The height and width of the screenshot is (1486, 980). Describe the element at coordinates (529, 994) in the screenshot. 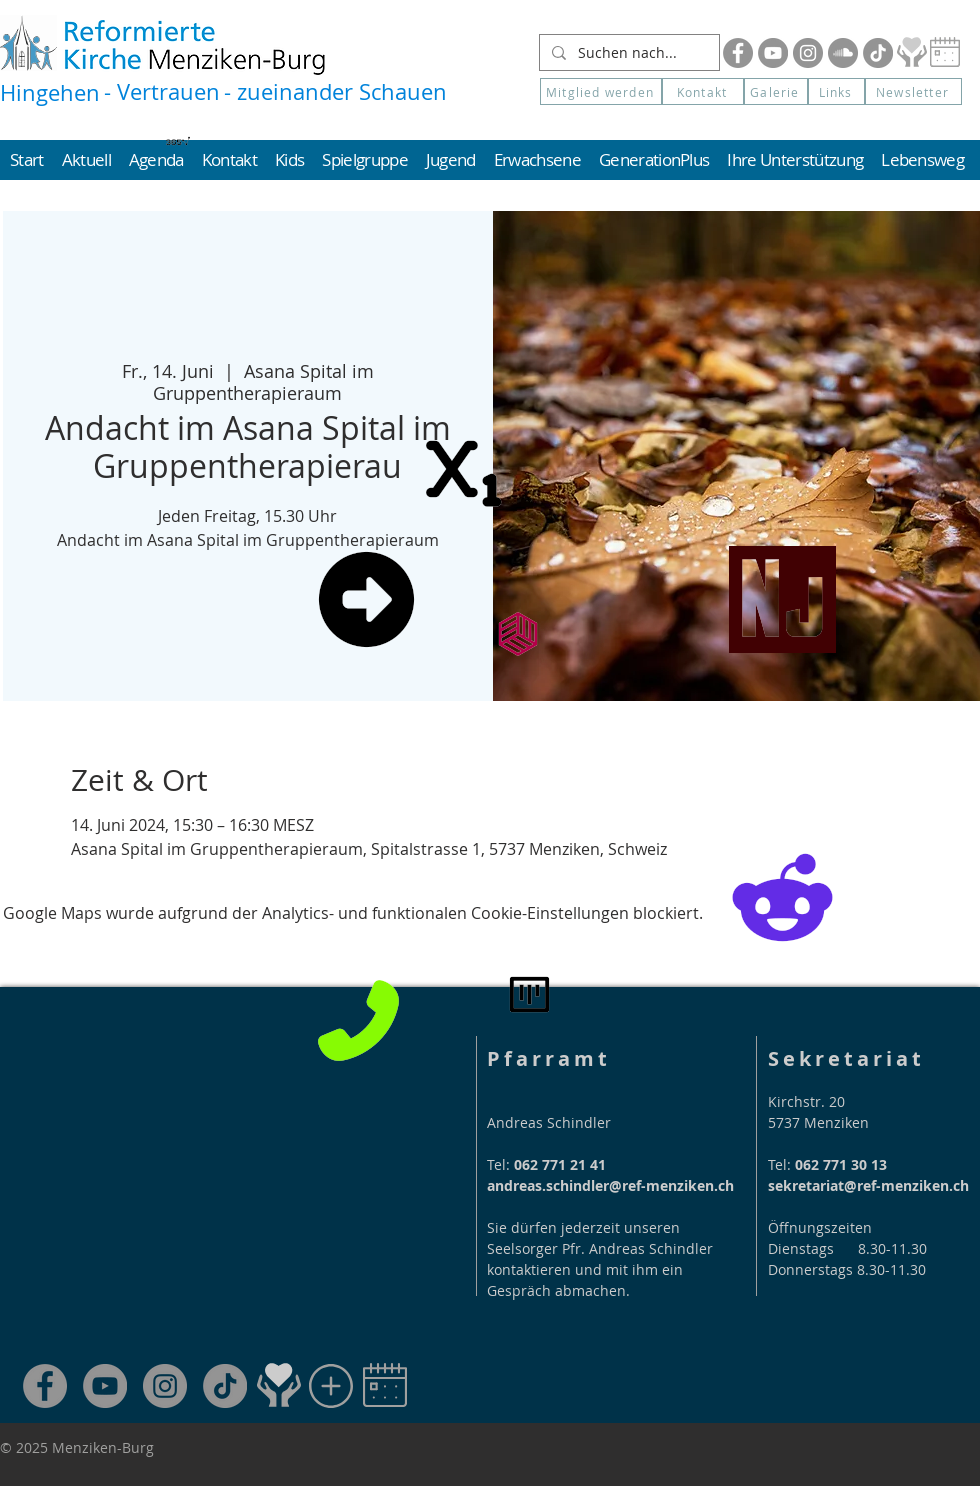

I see `switch to kanban board view` at that location.